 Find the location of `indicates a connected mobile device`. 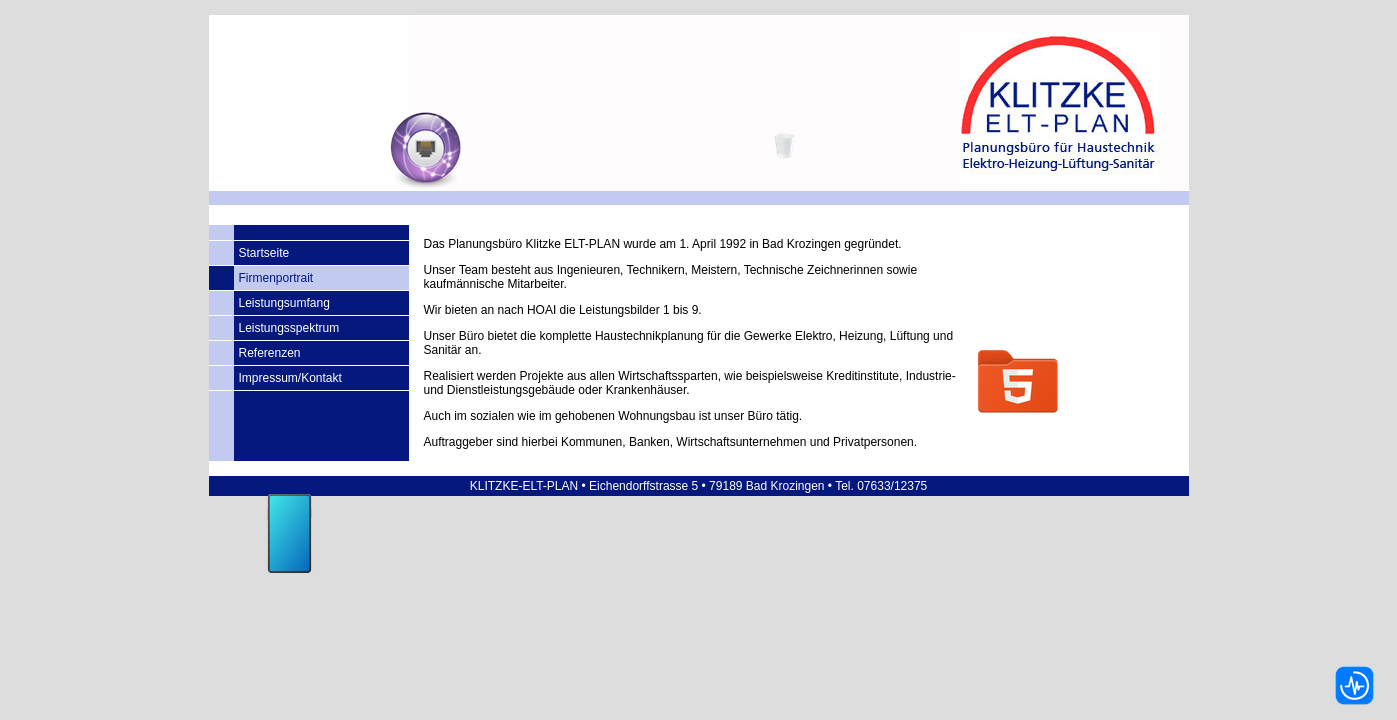

indicates a connected mobile device is located at coordinates (289, 533).